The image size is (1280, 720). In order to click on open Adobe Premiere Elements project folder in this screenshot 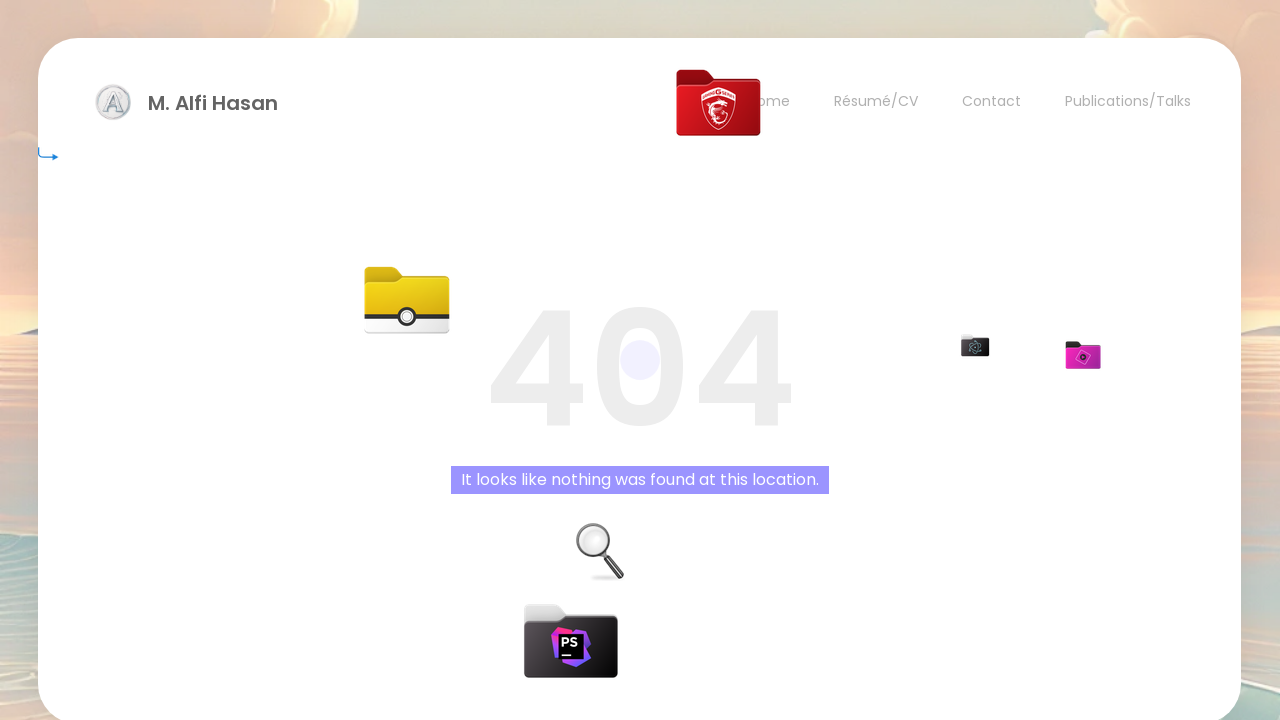, I will do `click(1083, 356)`.